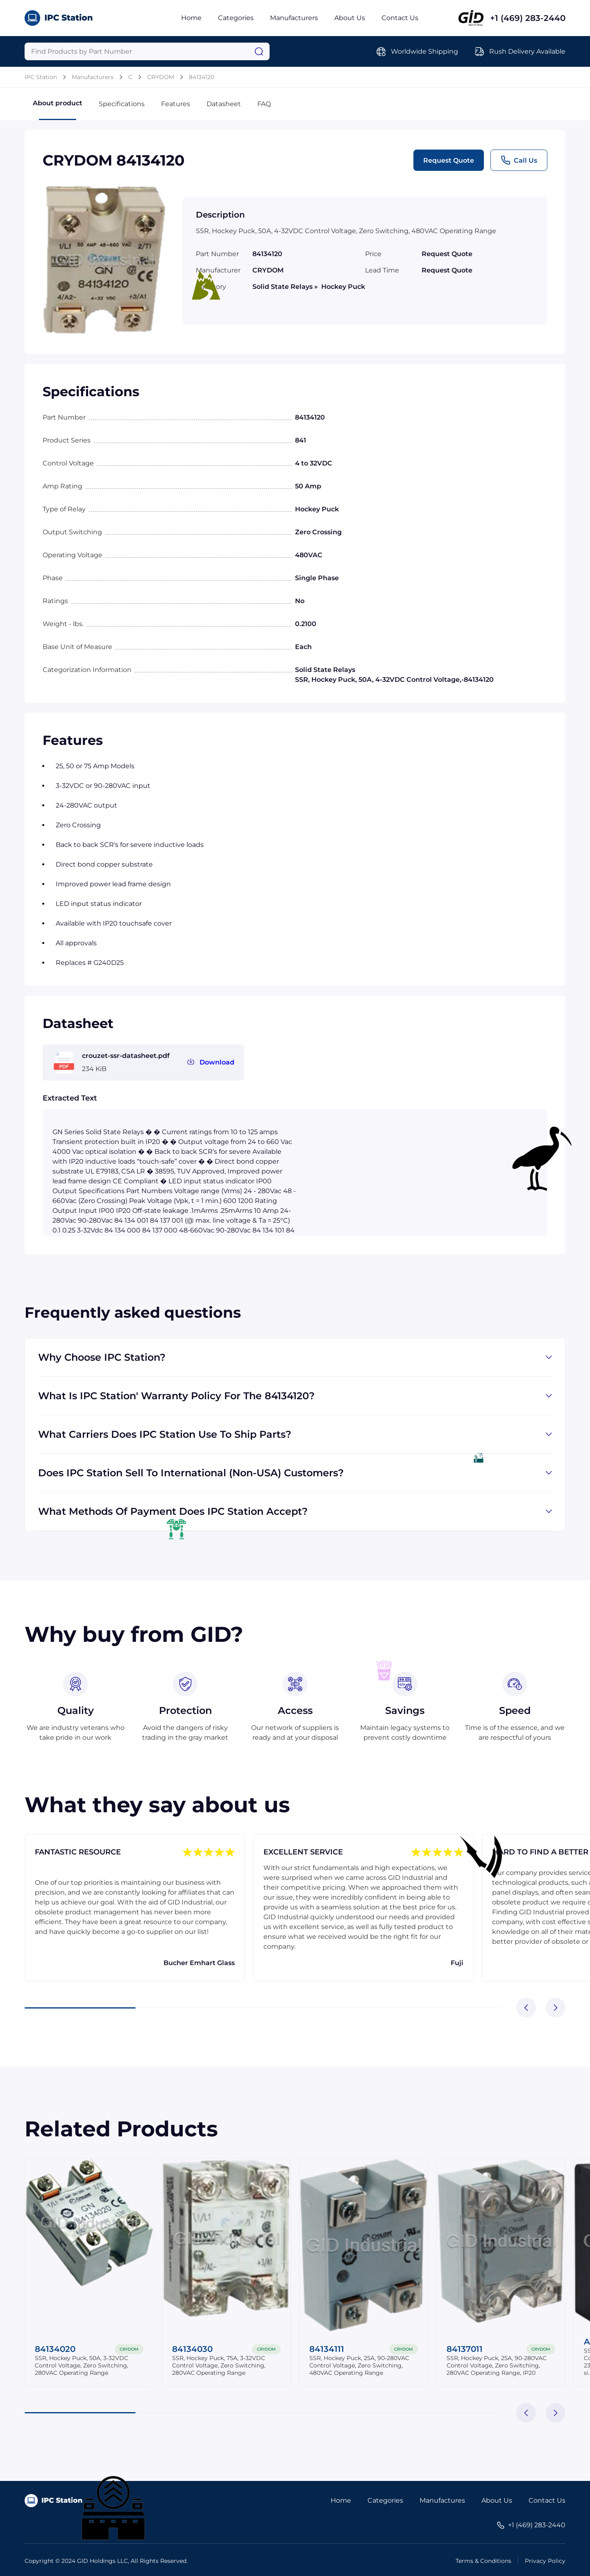 The height and width of the screenshot is (2576, 590). Describe the element at coordinates (479, 1458) in the screenshot. I see `indicates desert or arid climate zone` at that location.